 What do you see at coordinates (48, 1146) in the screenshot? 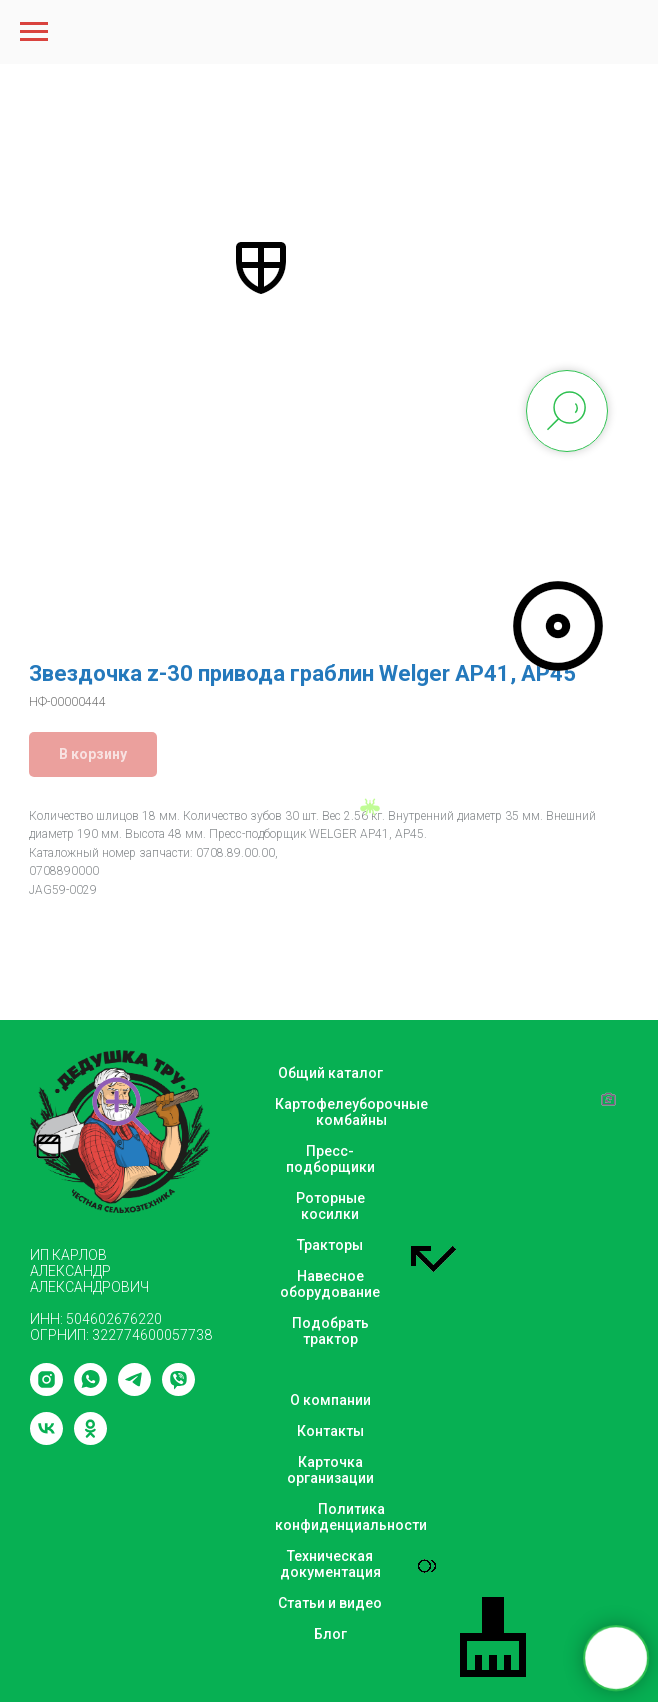
I see `freeze the top row in a spreadsheet` at bounding box center [48, 1146].